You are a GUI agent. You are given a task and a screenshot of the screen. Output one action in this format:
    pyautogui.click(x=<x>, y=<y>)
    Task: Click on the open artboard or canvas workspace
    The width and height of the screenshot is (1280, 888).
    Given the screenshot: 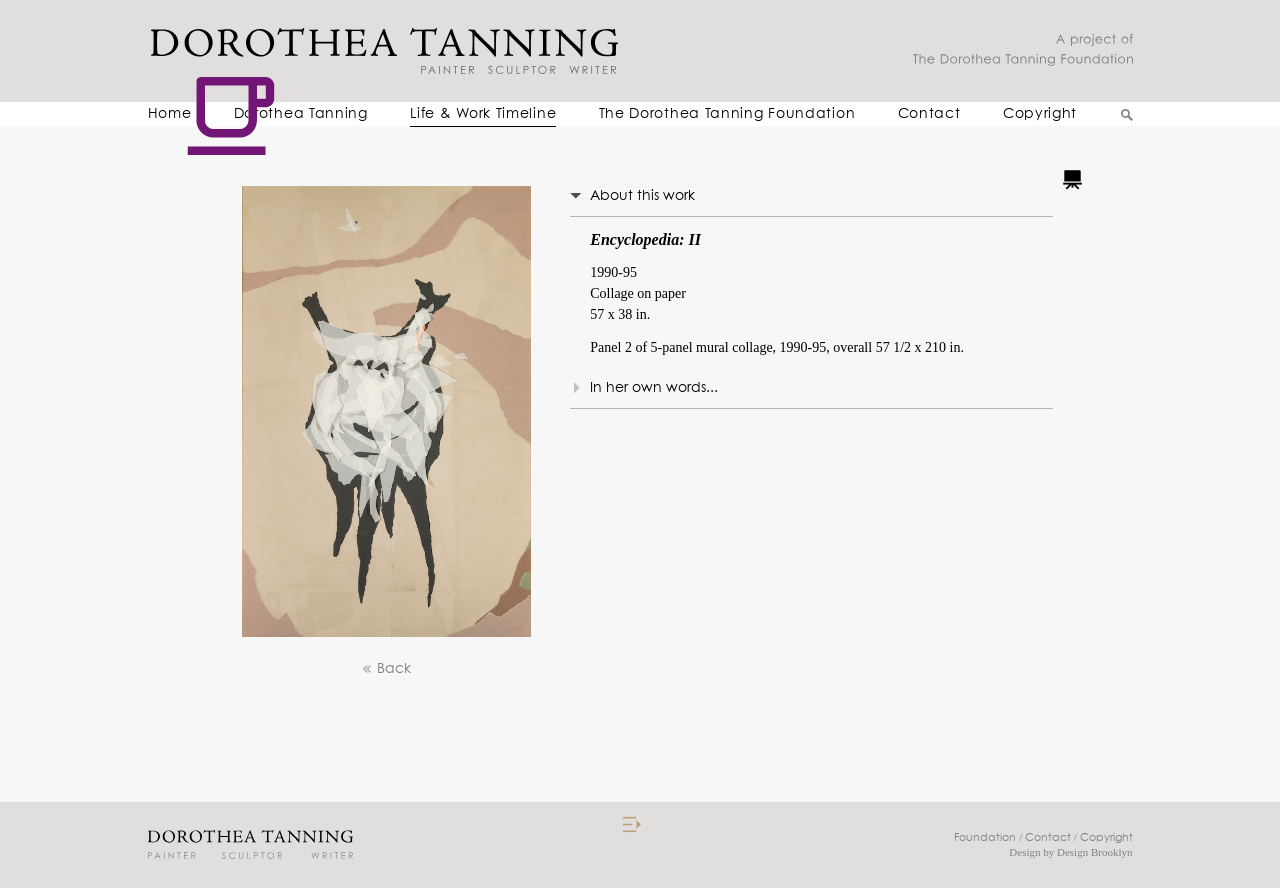 What is the action you would take?
    pyautogui.click(x=1072, y=179)
    